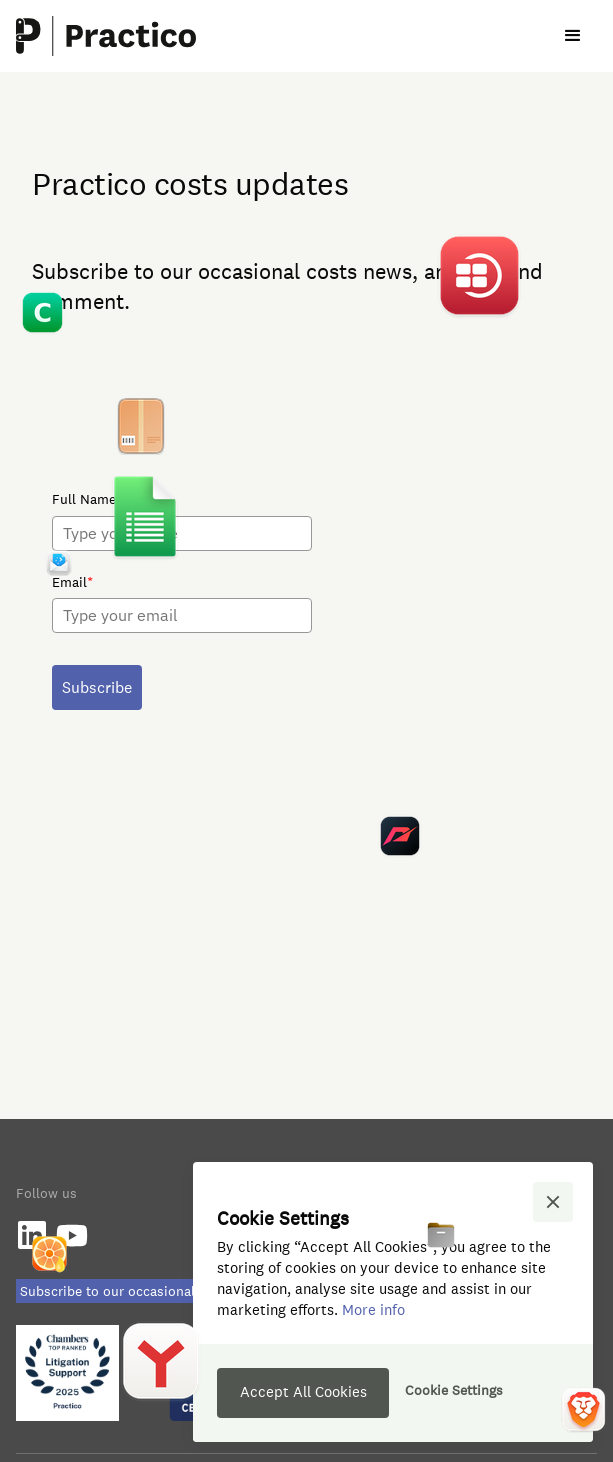 Image resolution: width=613 pixels, height=1462 pixels. Describe the element at coordinates (141, 426) in the screenshot. I see `open package manager application` at that location.